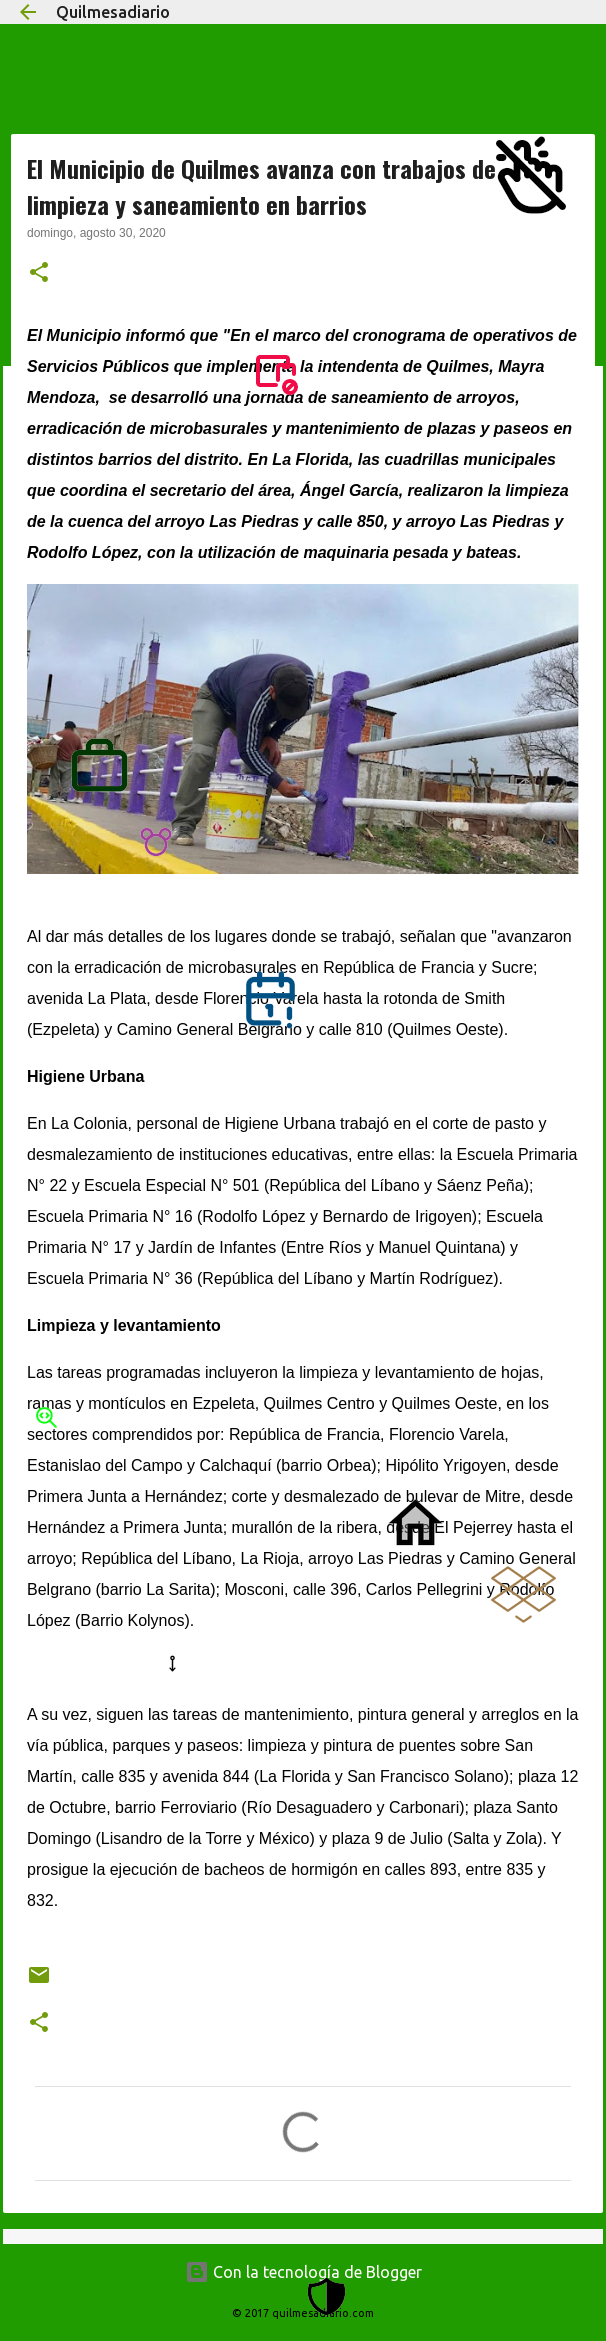 Image resolution: width=606 pixels, height=2341 pixels. Describe the element at coordinates (523, 1591) in the screenshot. I see `access dropbox cloud storage` at that location.